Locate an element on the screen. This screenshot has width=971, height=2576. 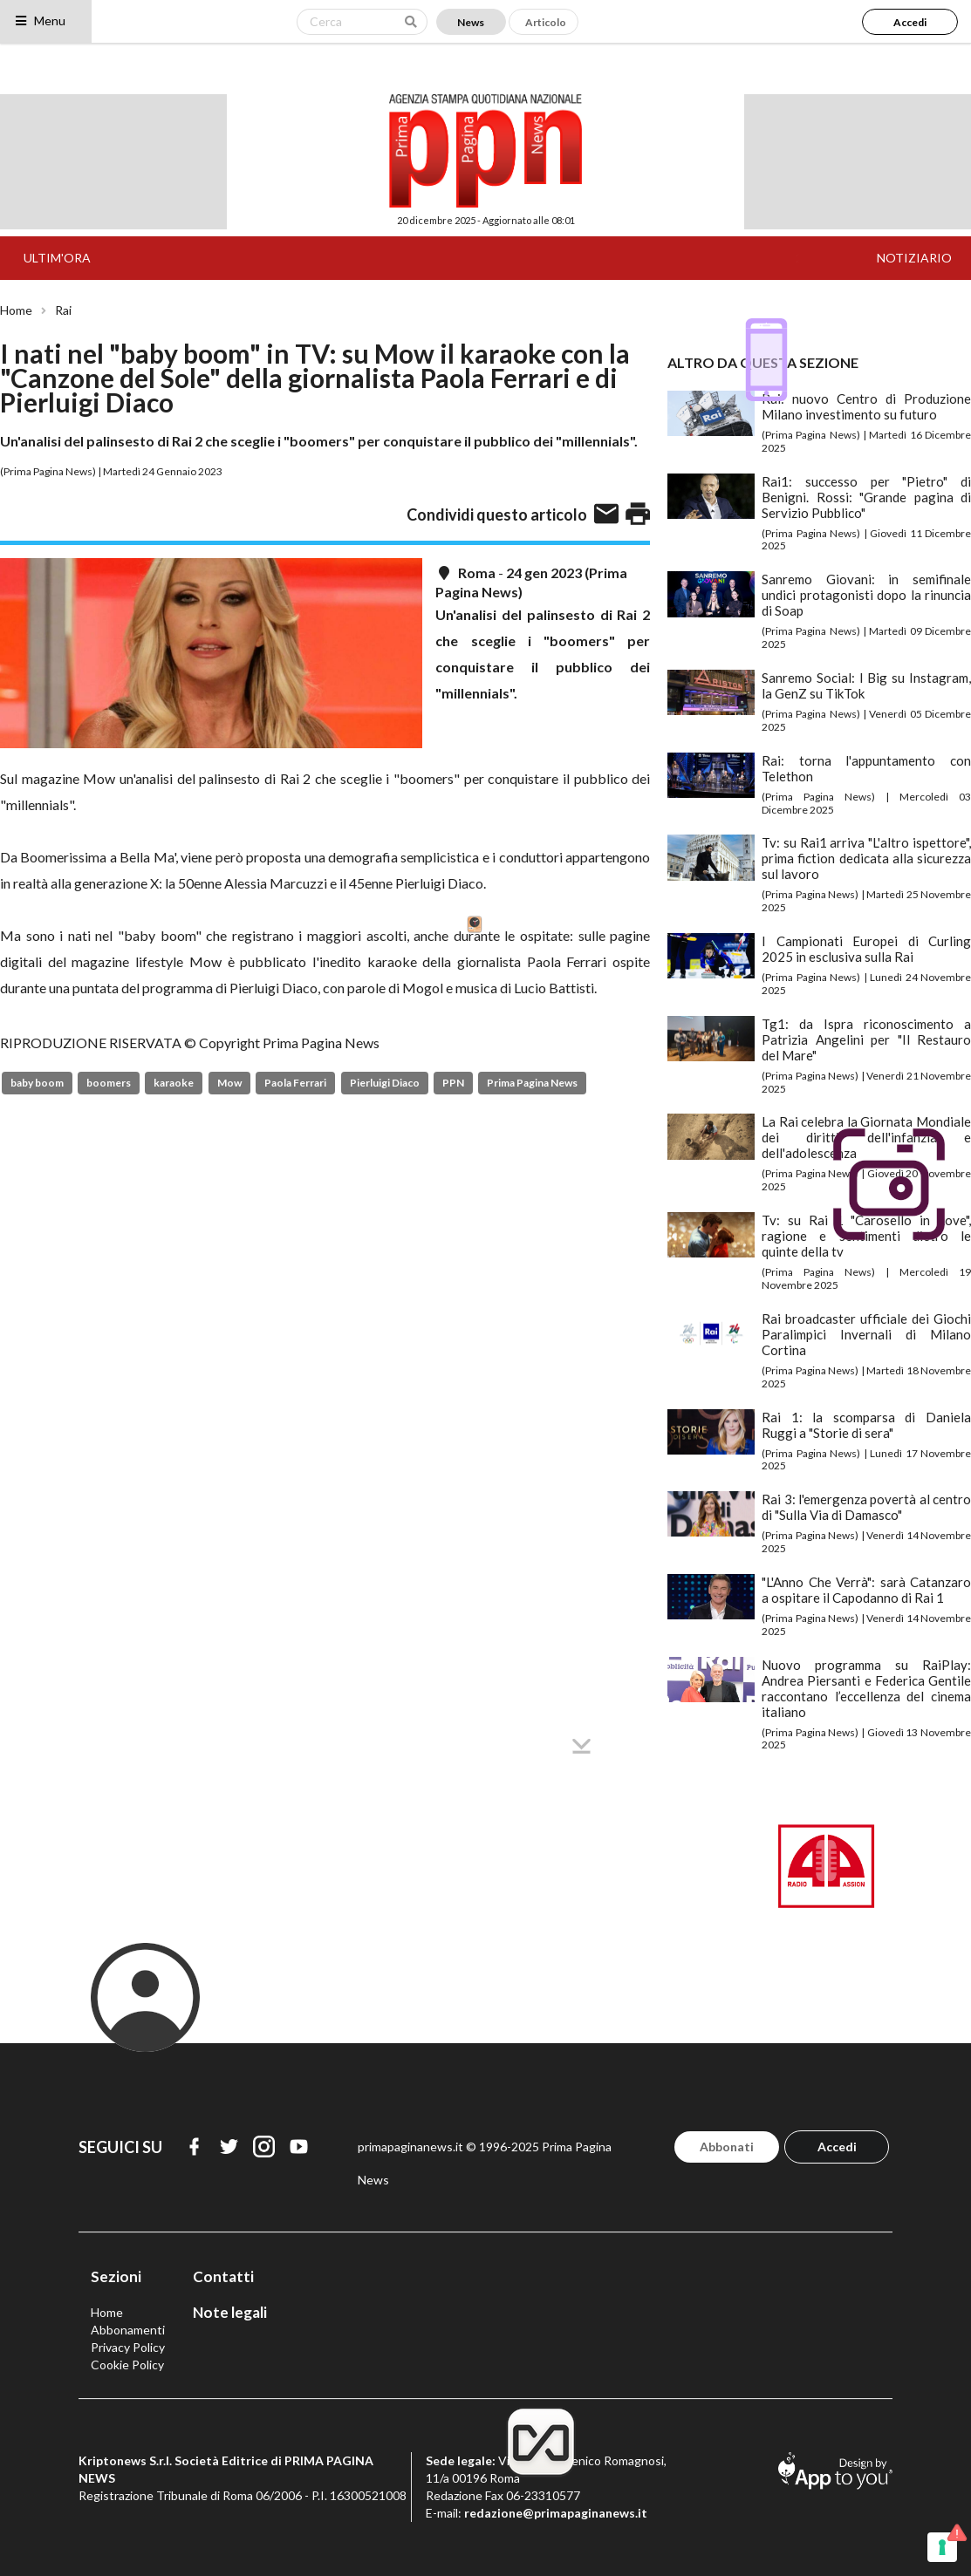
open AnythingLLM app is located at coordinates (541, 2442).